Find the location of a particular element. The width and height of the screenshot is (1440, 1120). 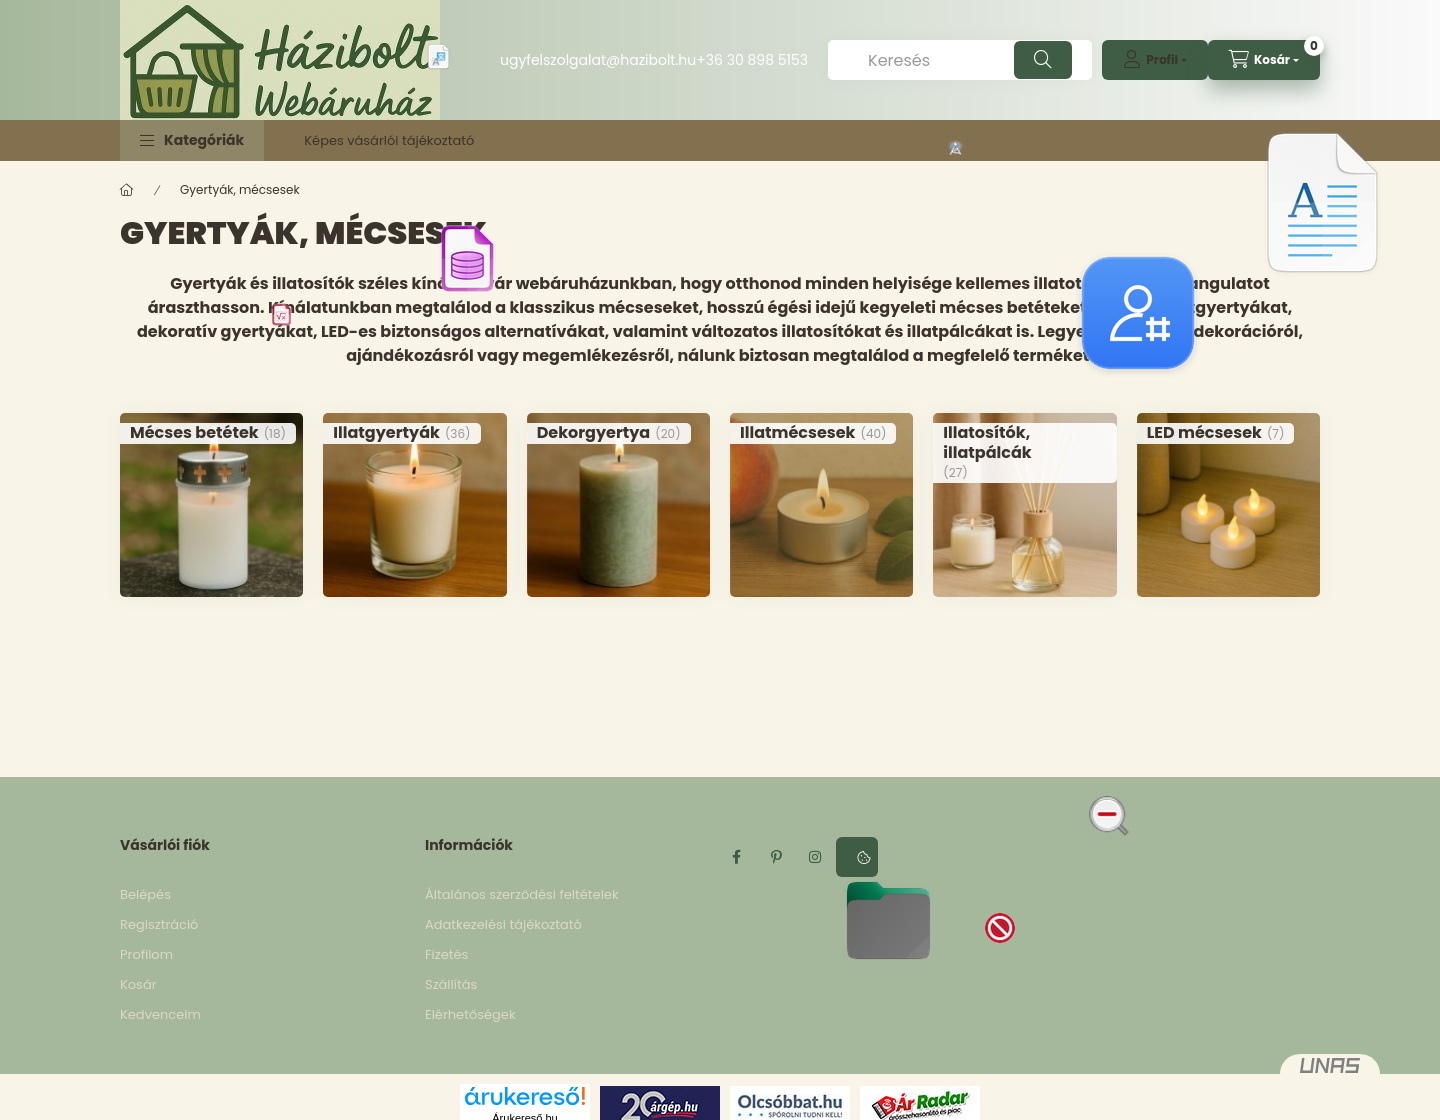

open an opendocument formula file is located at coordinates (281, 314).